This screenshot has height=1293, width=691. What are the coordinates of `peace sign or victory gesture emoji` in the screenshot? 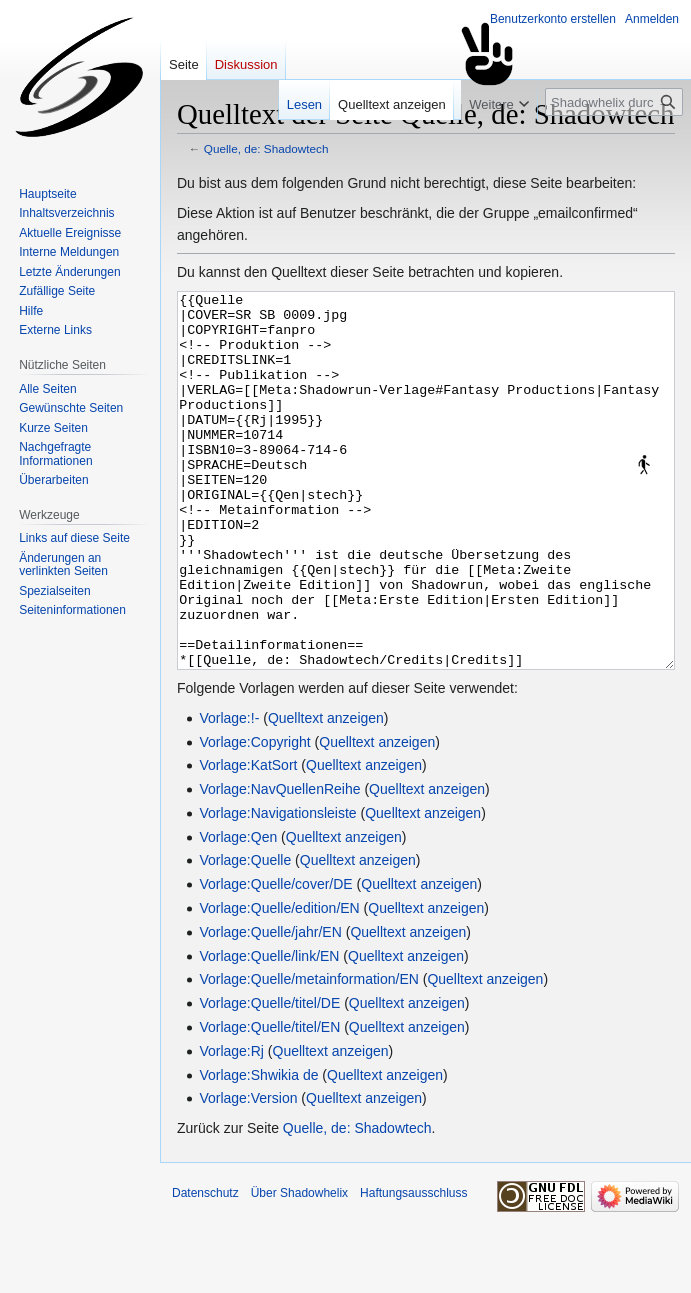 It's located at (489, 54).